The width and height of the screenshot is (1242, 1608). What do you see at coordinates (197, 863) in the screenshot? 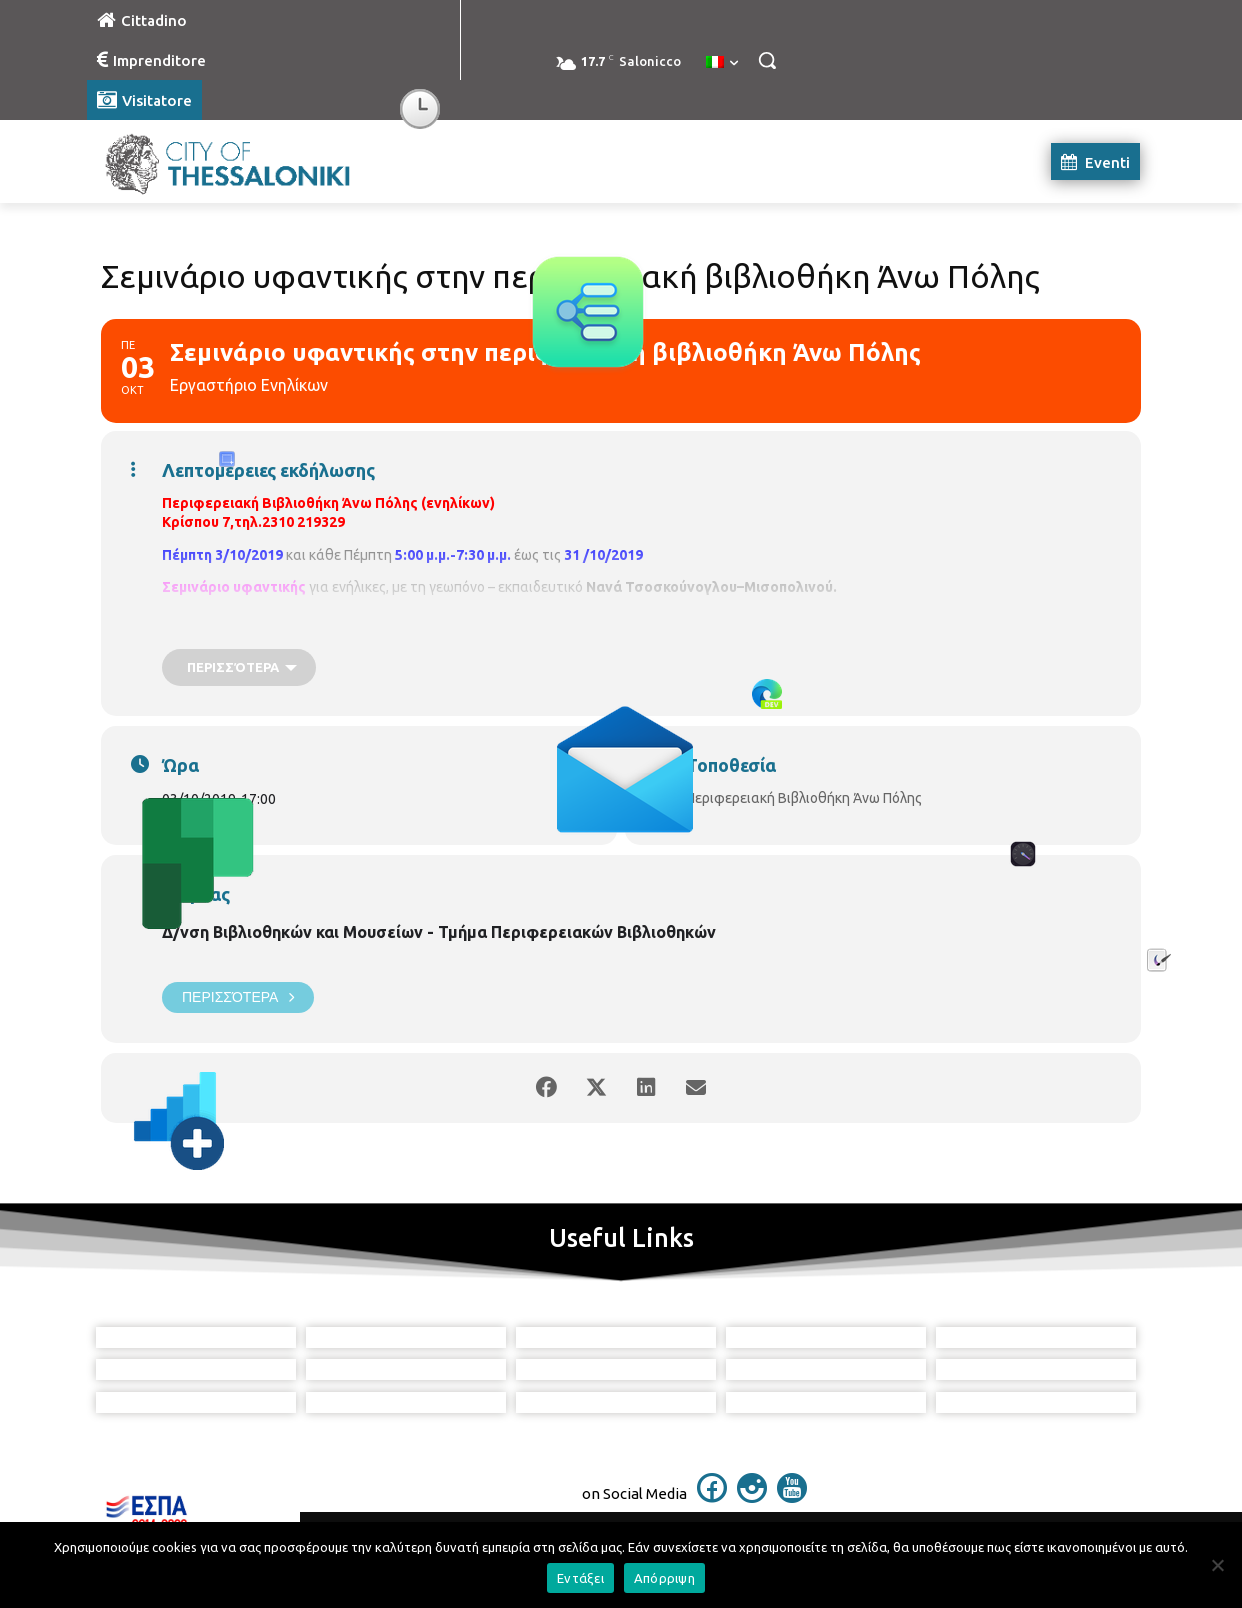
I see `open microsoft planner app` at bounding box center [197, 863].